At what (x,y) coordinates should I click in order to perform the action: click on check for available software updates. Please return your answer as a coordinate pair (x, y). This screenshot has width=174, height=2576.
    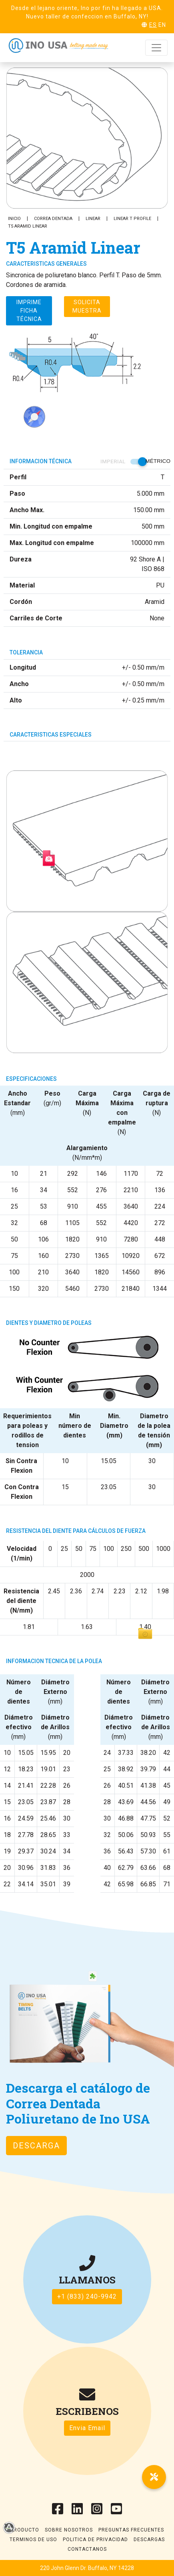
    Looking at the image, I should click on (9, 2528).